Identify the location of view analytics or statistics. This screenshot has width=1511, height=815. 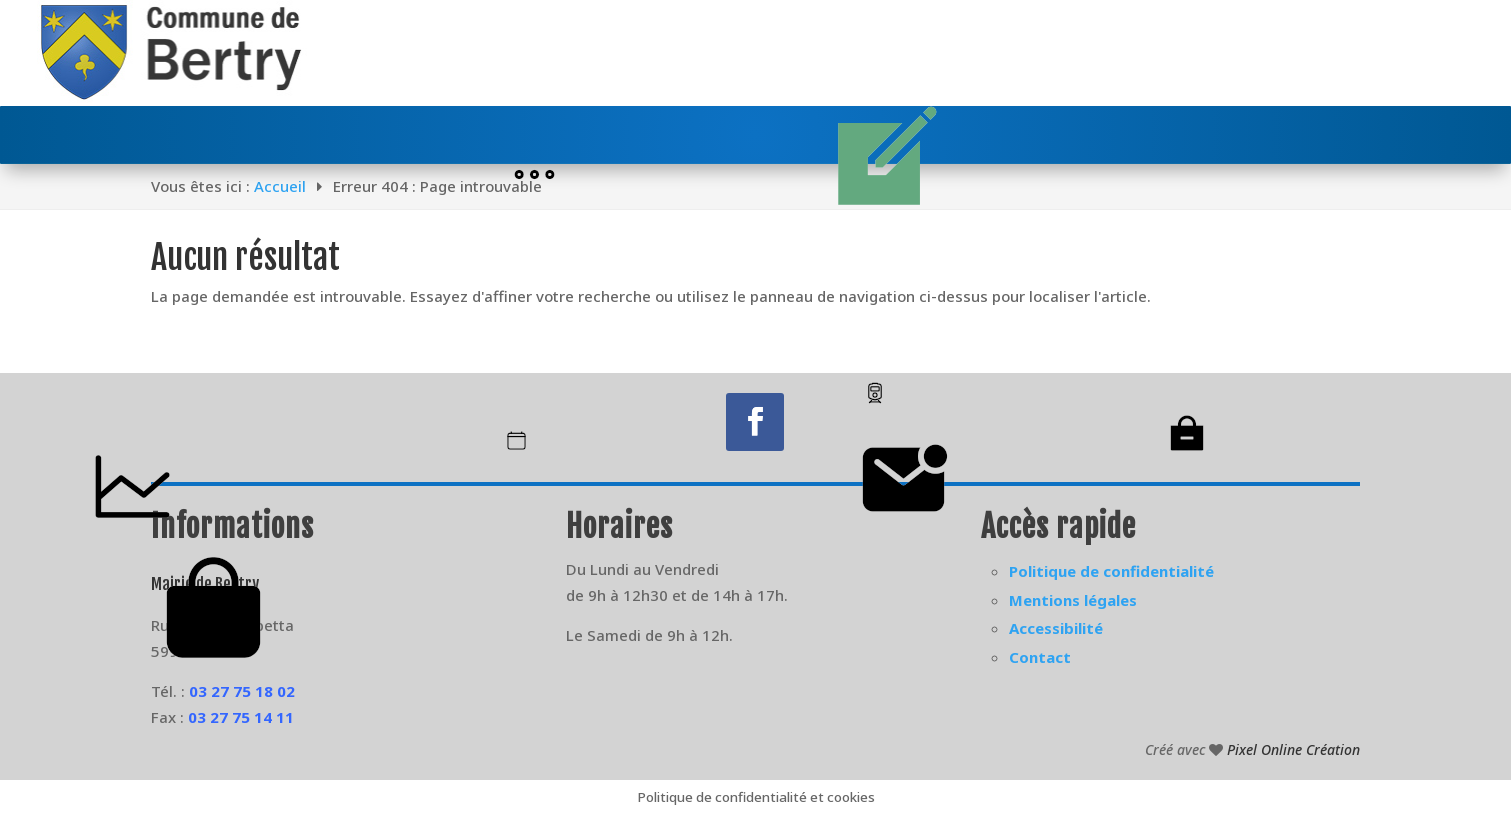
(132, 486).